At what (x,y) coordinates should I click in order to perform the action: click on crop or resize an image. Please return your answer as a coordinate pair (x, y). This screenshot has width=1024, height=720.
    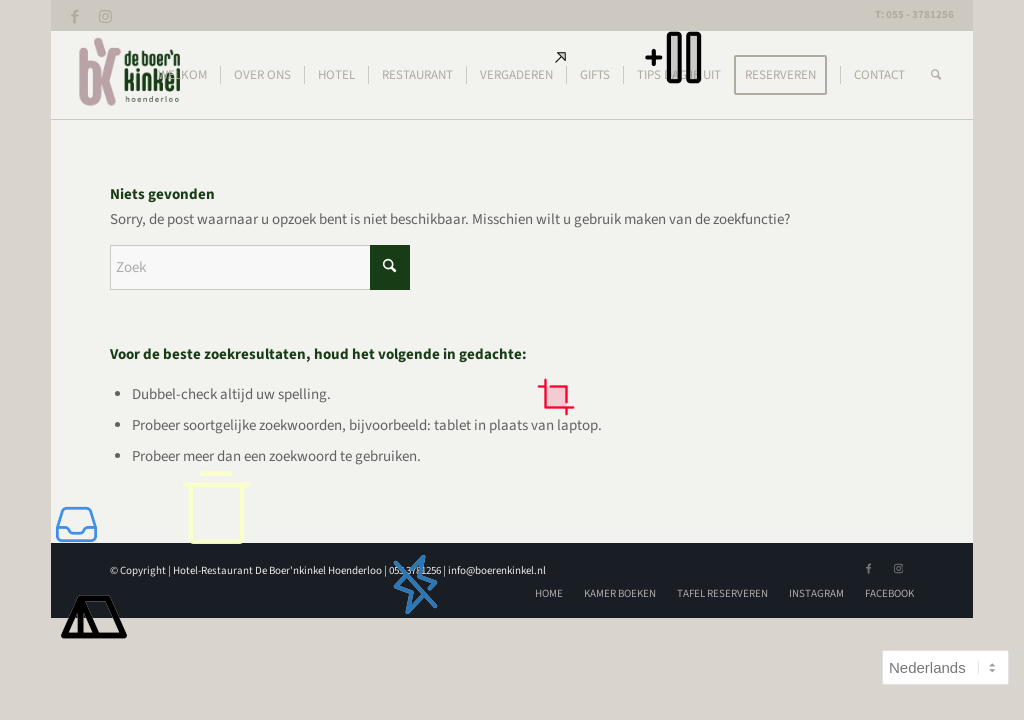
    Looking at the image, I should click on (556, 397).